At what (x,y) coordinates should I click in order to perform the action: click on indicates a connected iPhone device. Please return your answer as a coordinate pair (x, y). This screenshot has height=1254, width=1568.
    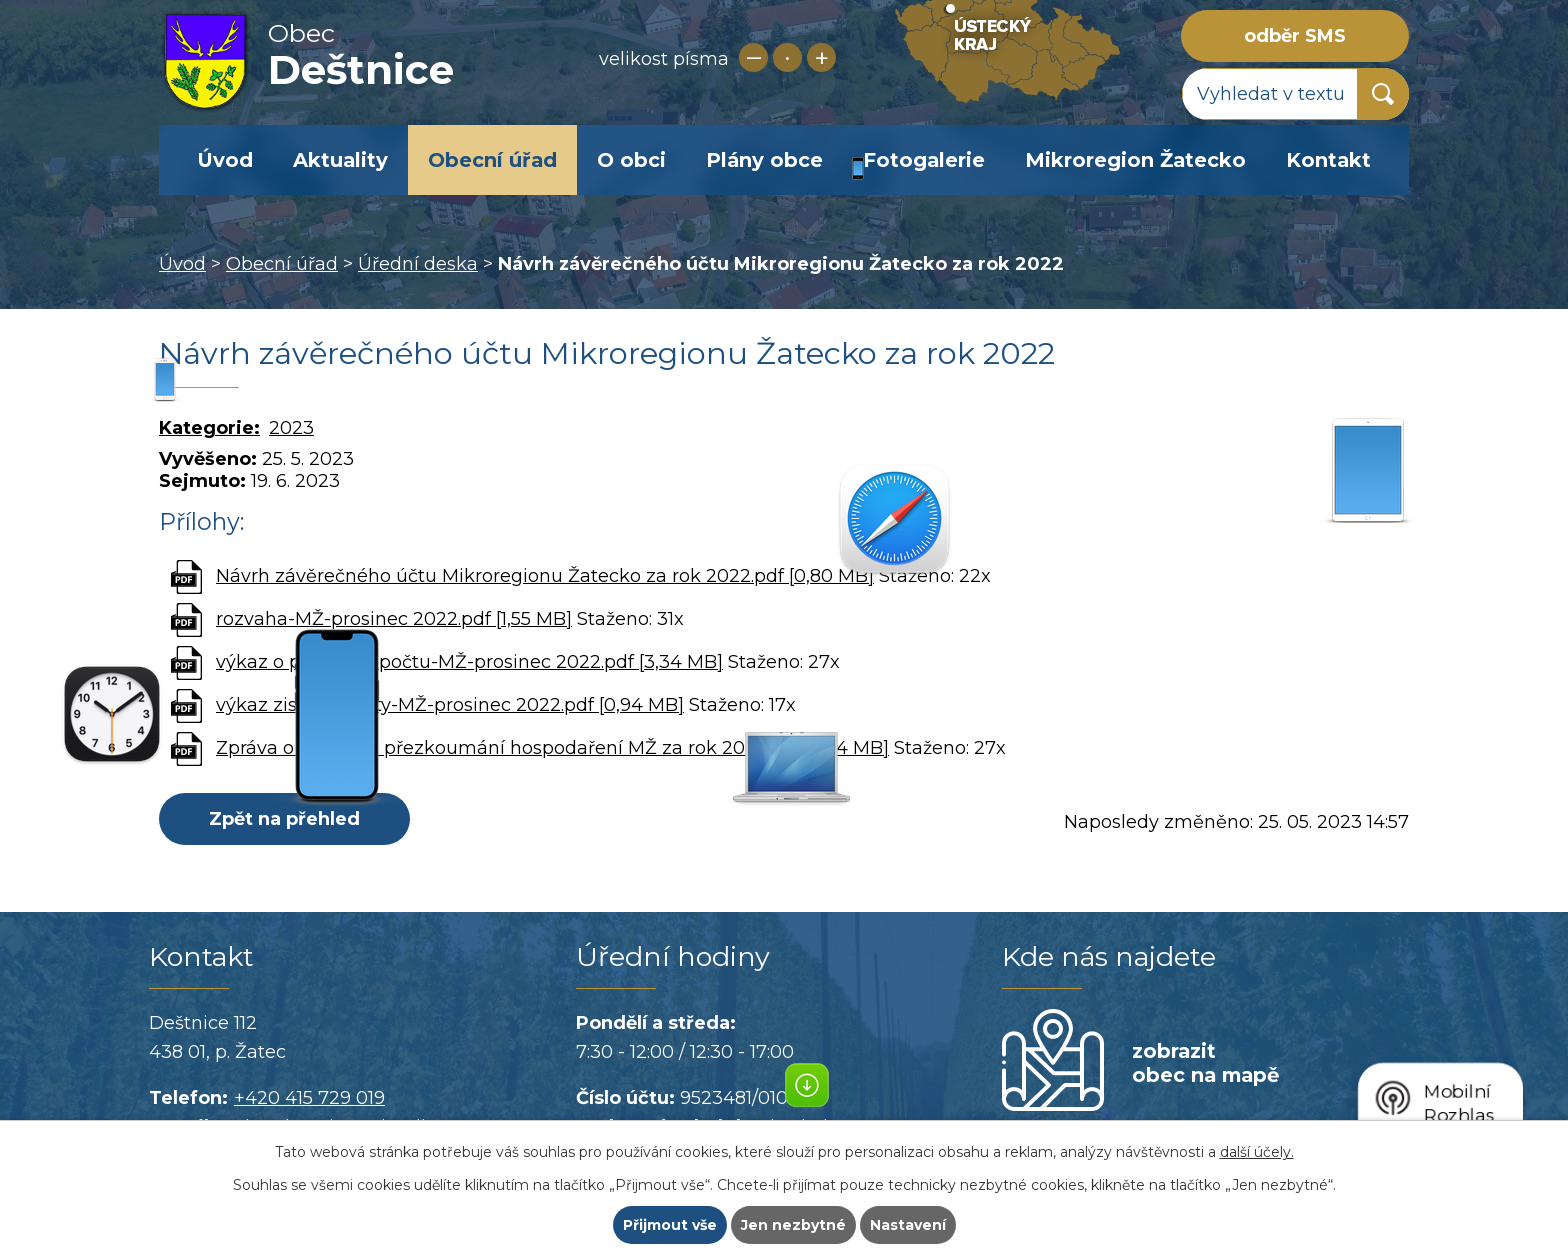
    Looking at the image, I should click on (165, 380).